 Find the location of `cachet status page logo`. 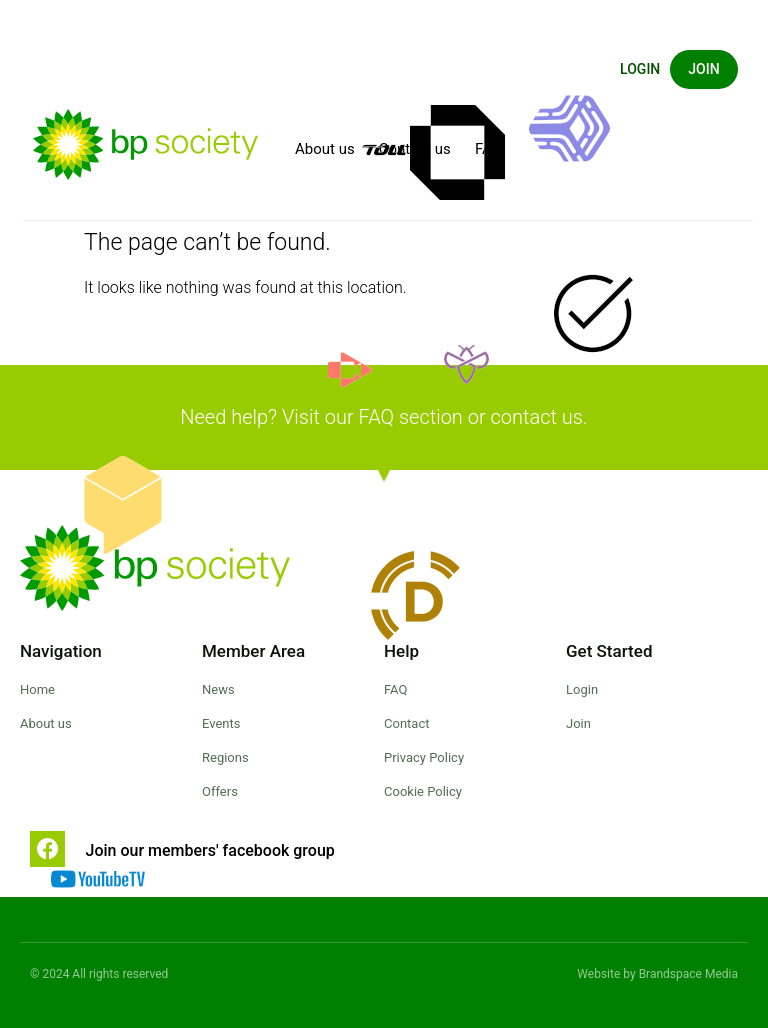

cachet status page logo is located at coordinates (593, 313).